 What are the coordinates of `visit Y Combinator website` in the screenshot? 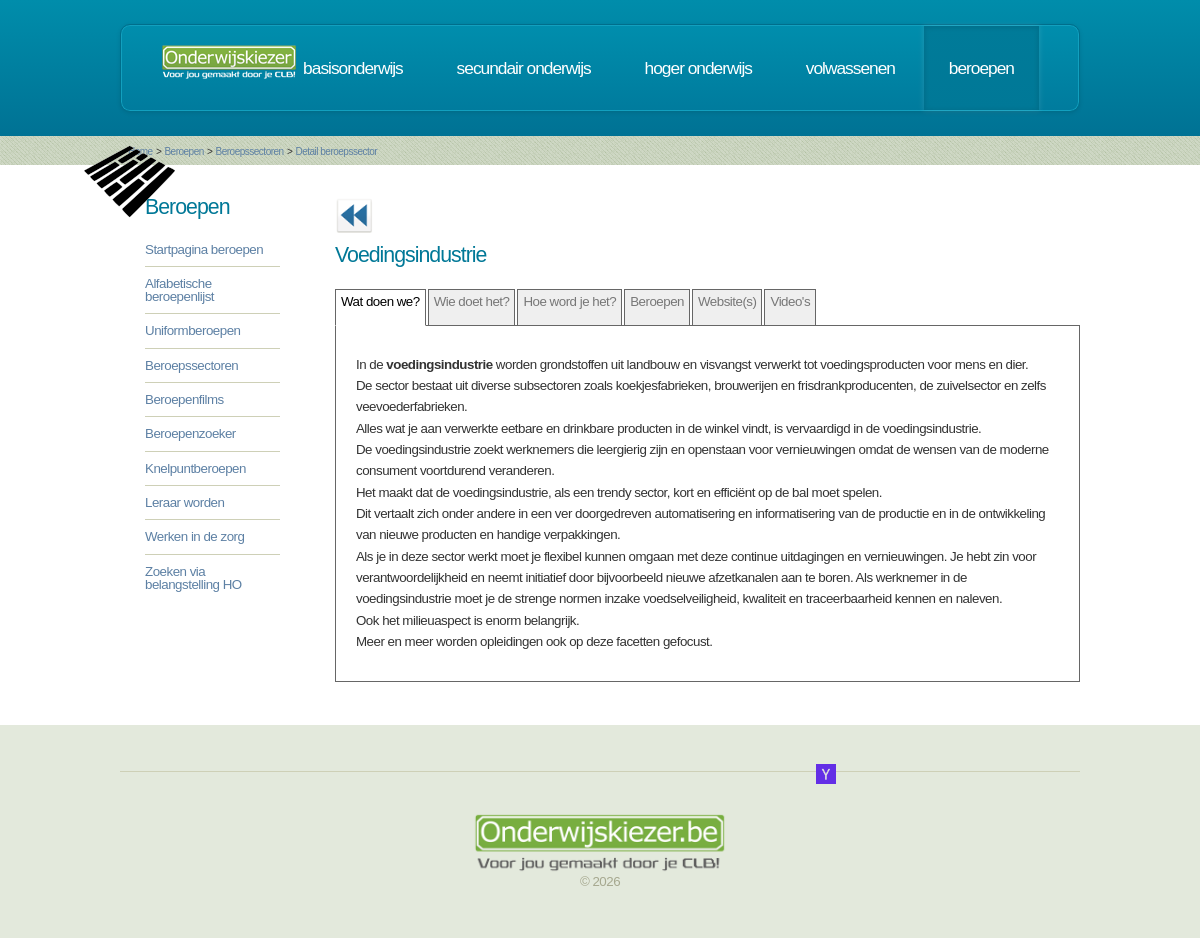 It's located at (826, 774).